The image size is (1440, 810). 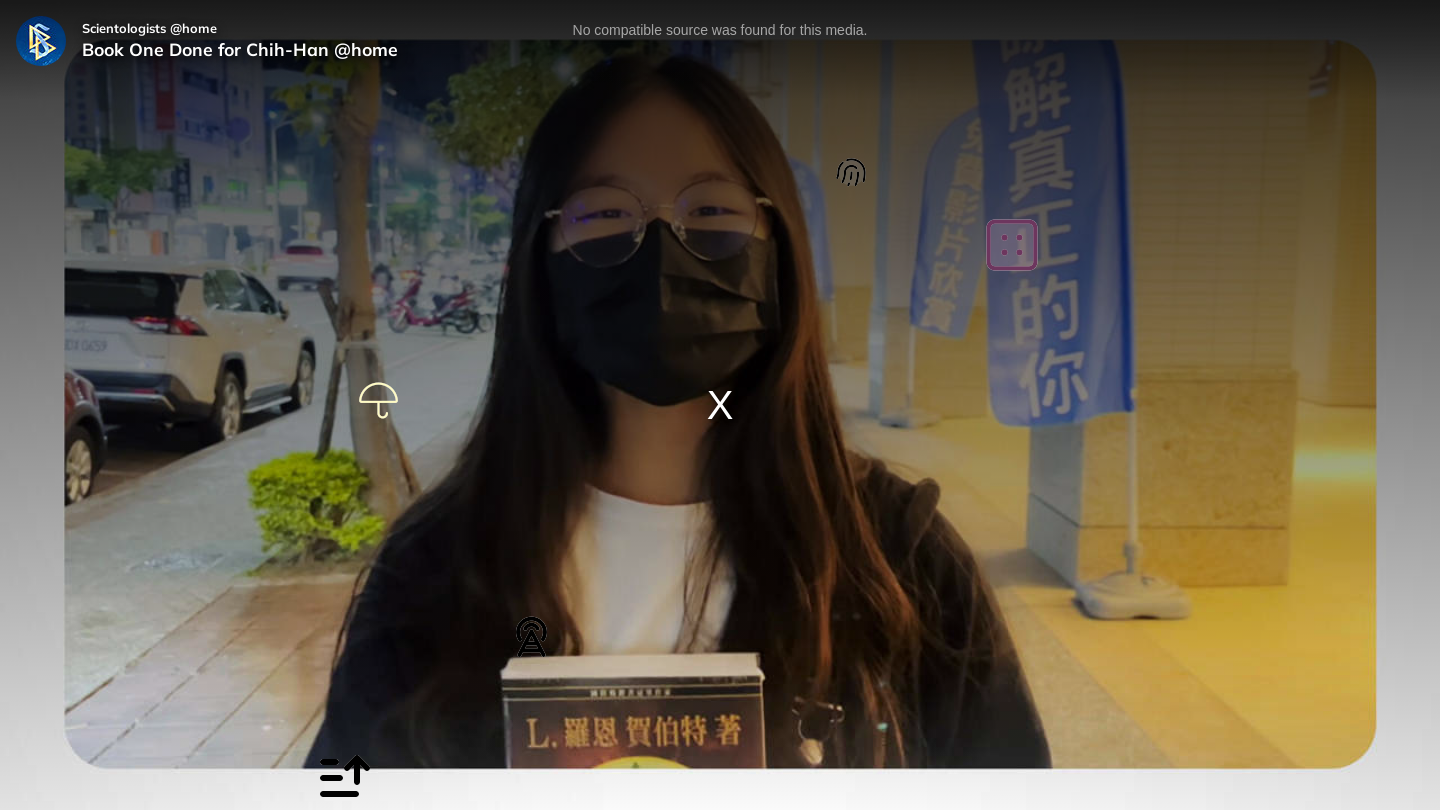 I want to click on represents a dice roll result of four, so click(x=1012, y=245).